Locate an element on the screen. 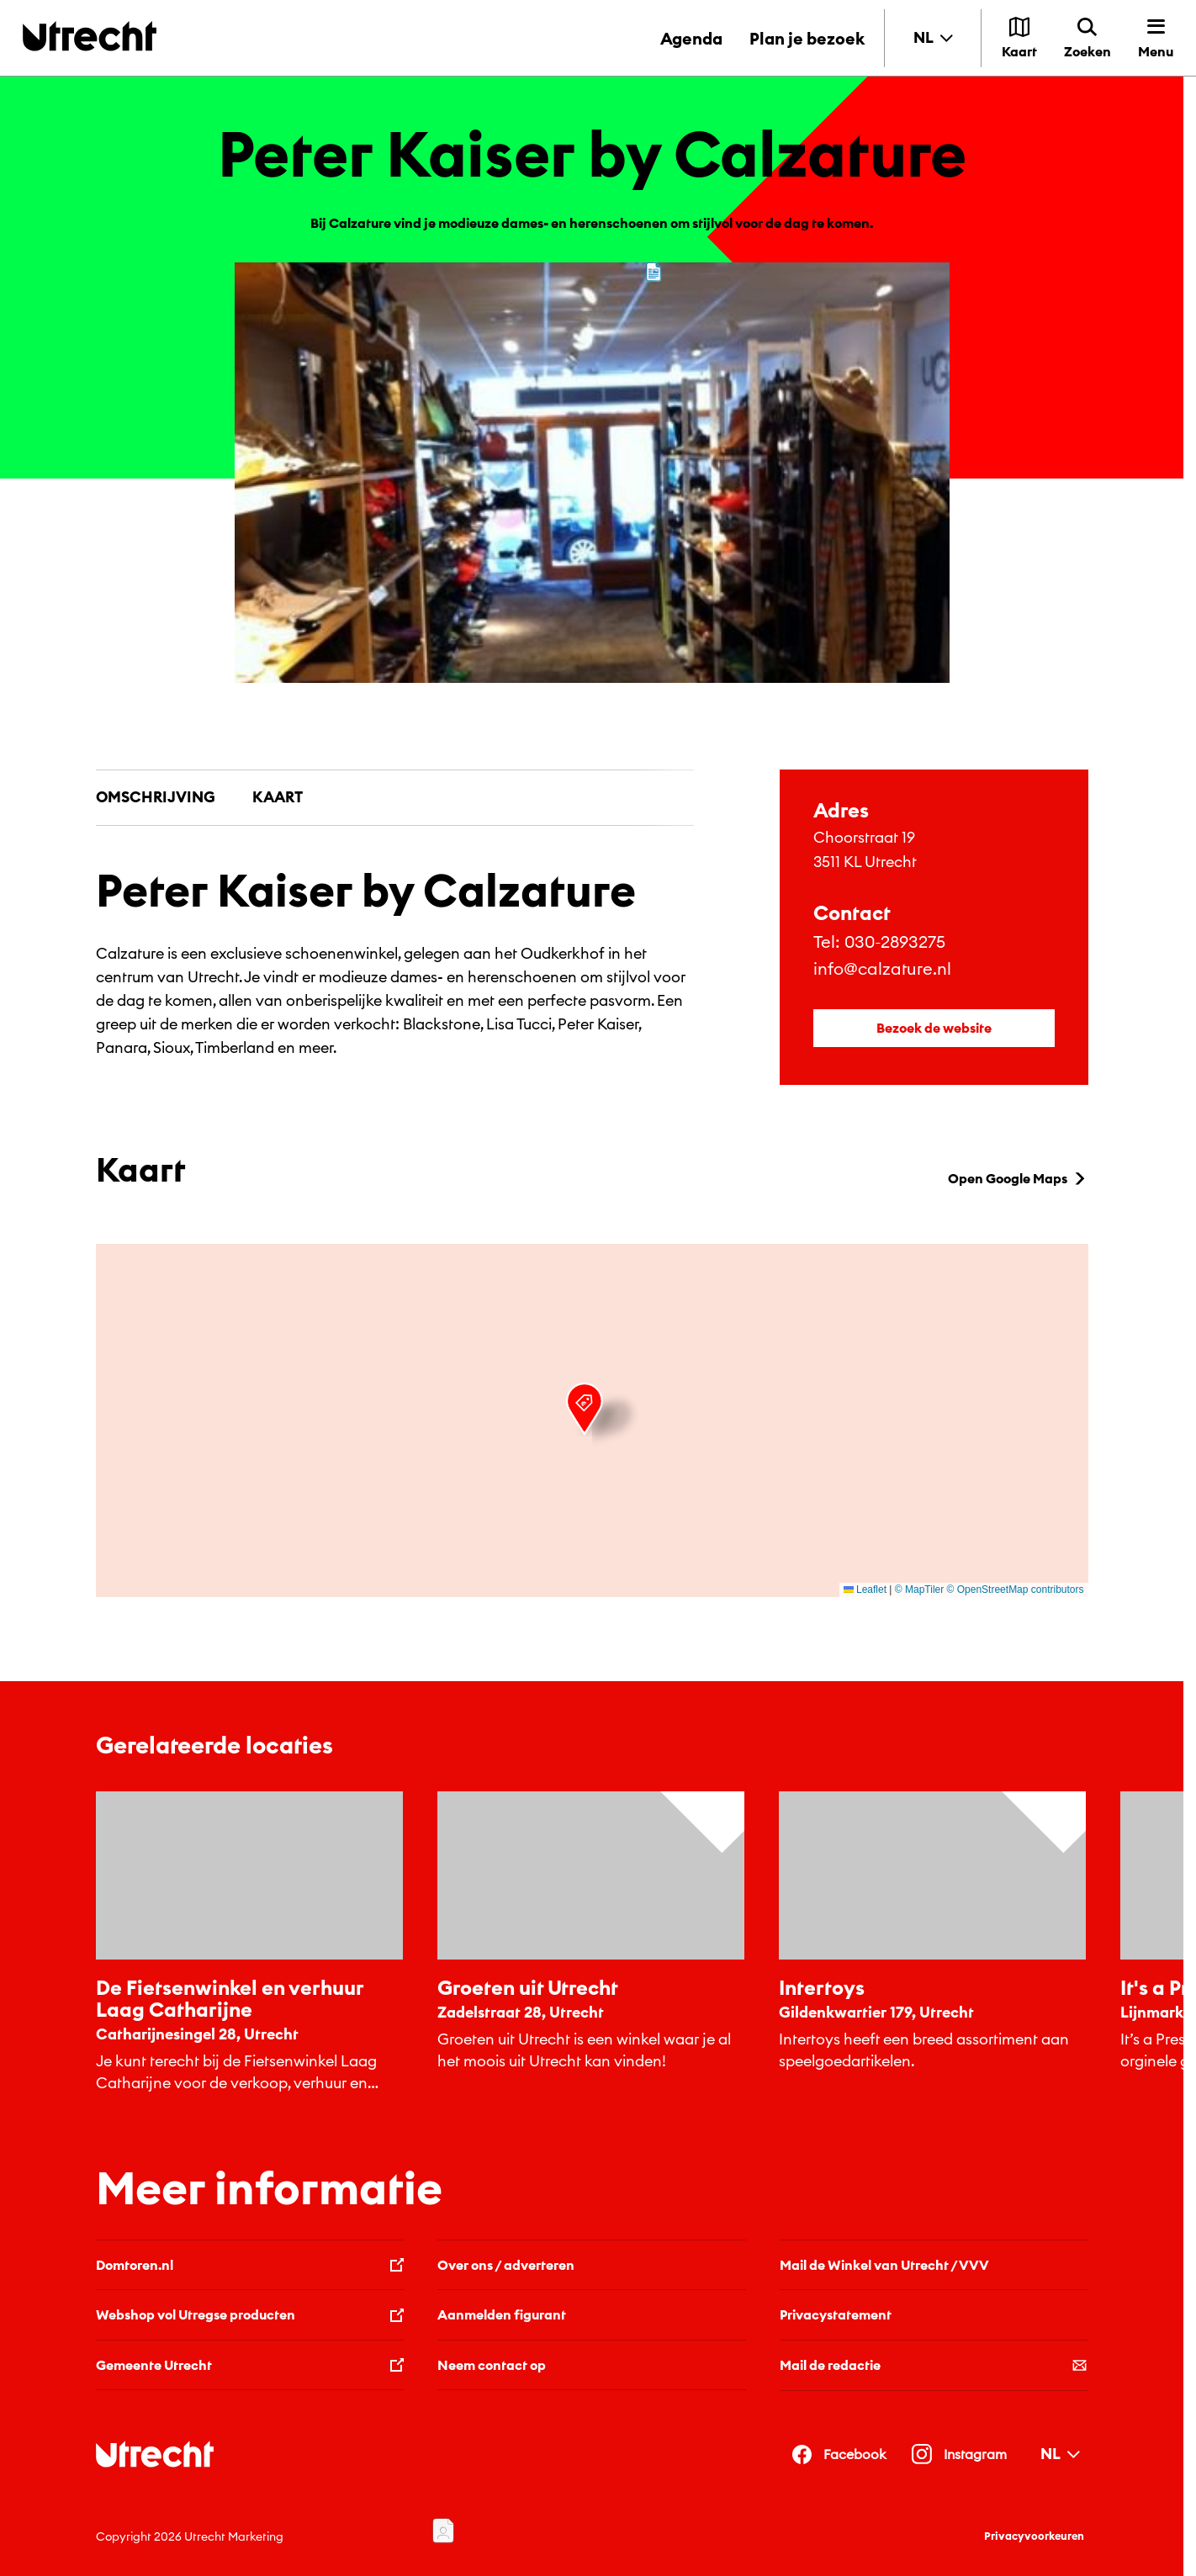 Image resolution: width=1196 pixels, height=2576 pixels. open a libreoffice writer document is located at coordinates (654, 272).